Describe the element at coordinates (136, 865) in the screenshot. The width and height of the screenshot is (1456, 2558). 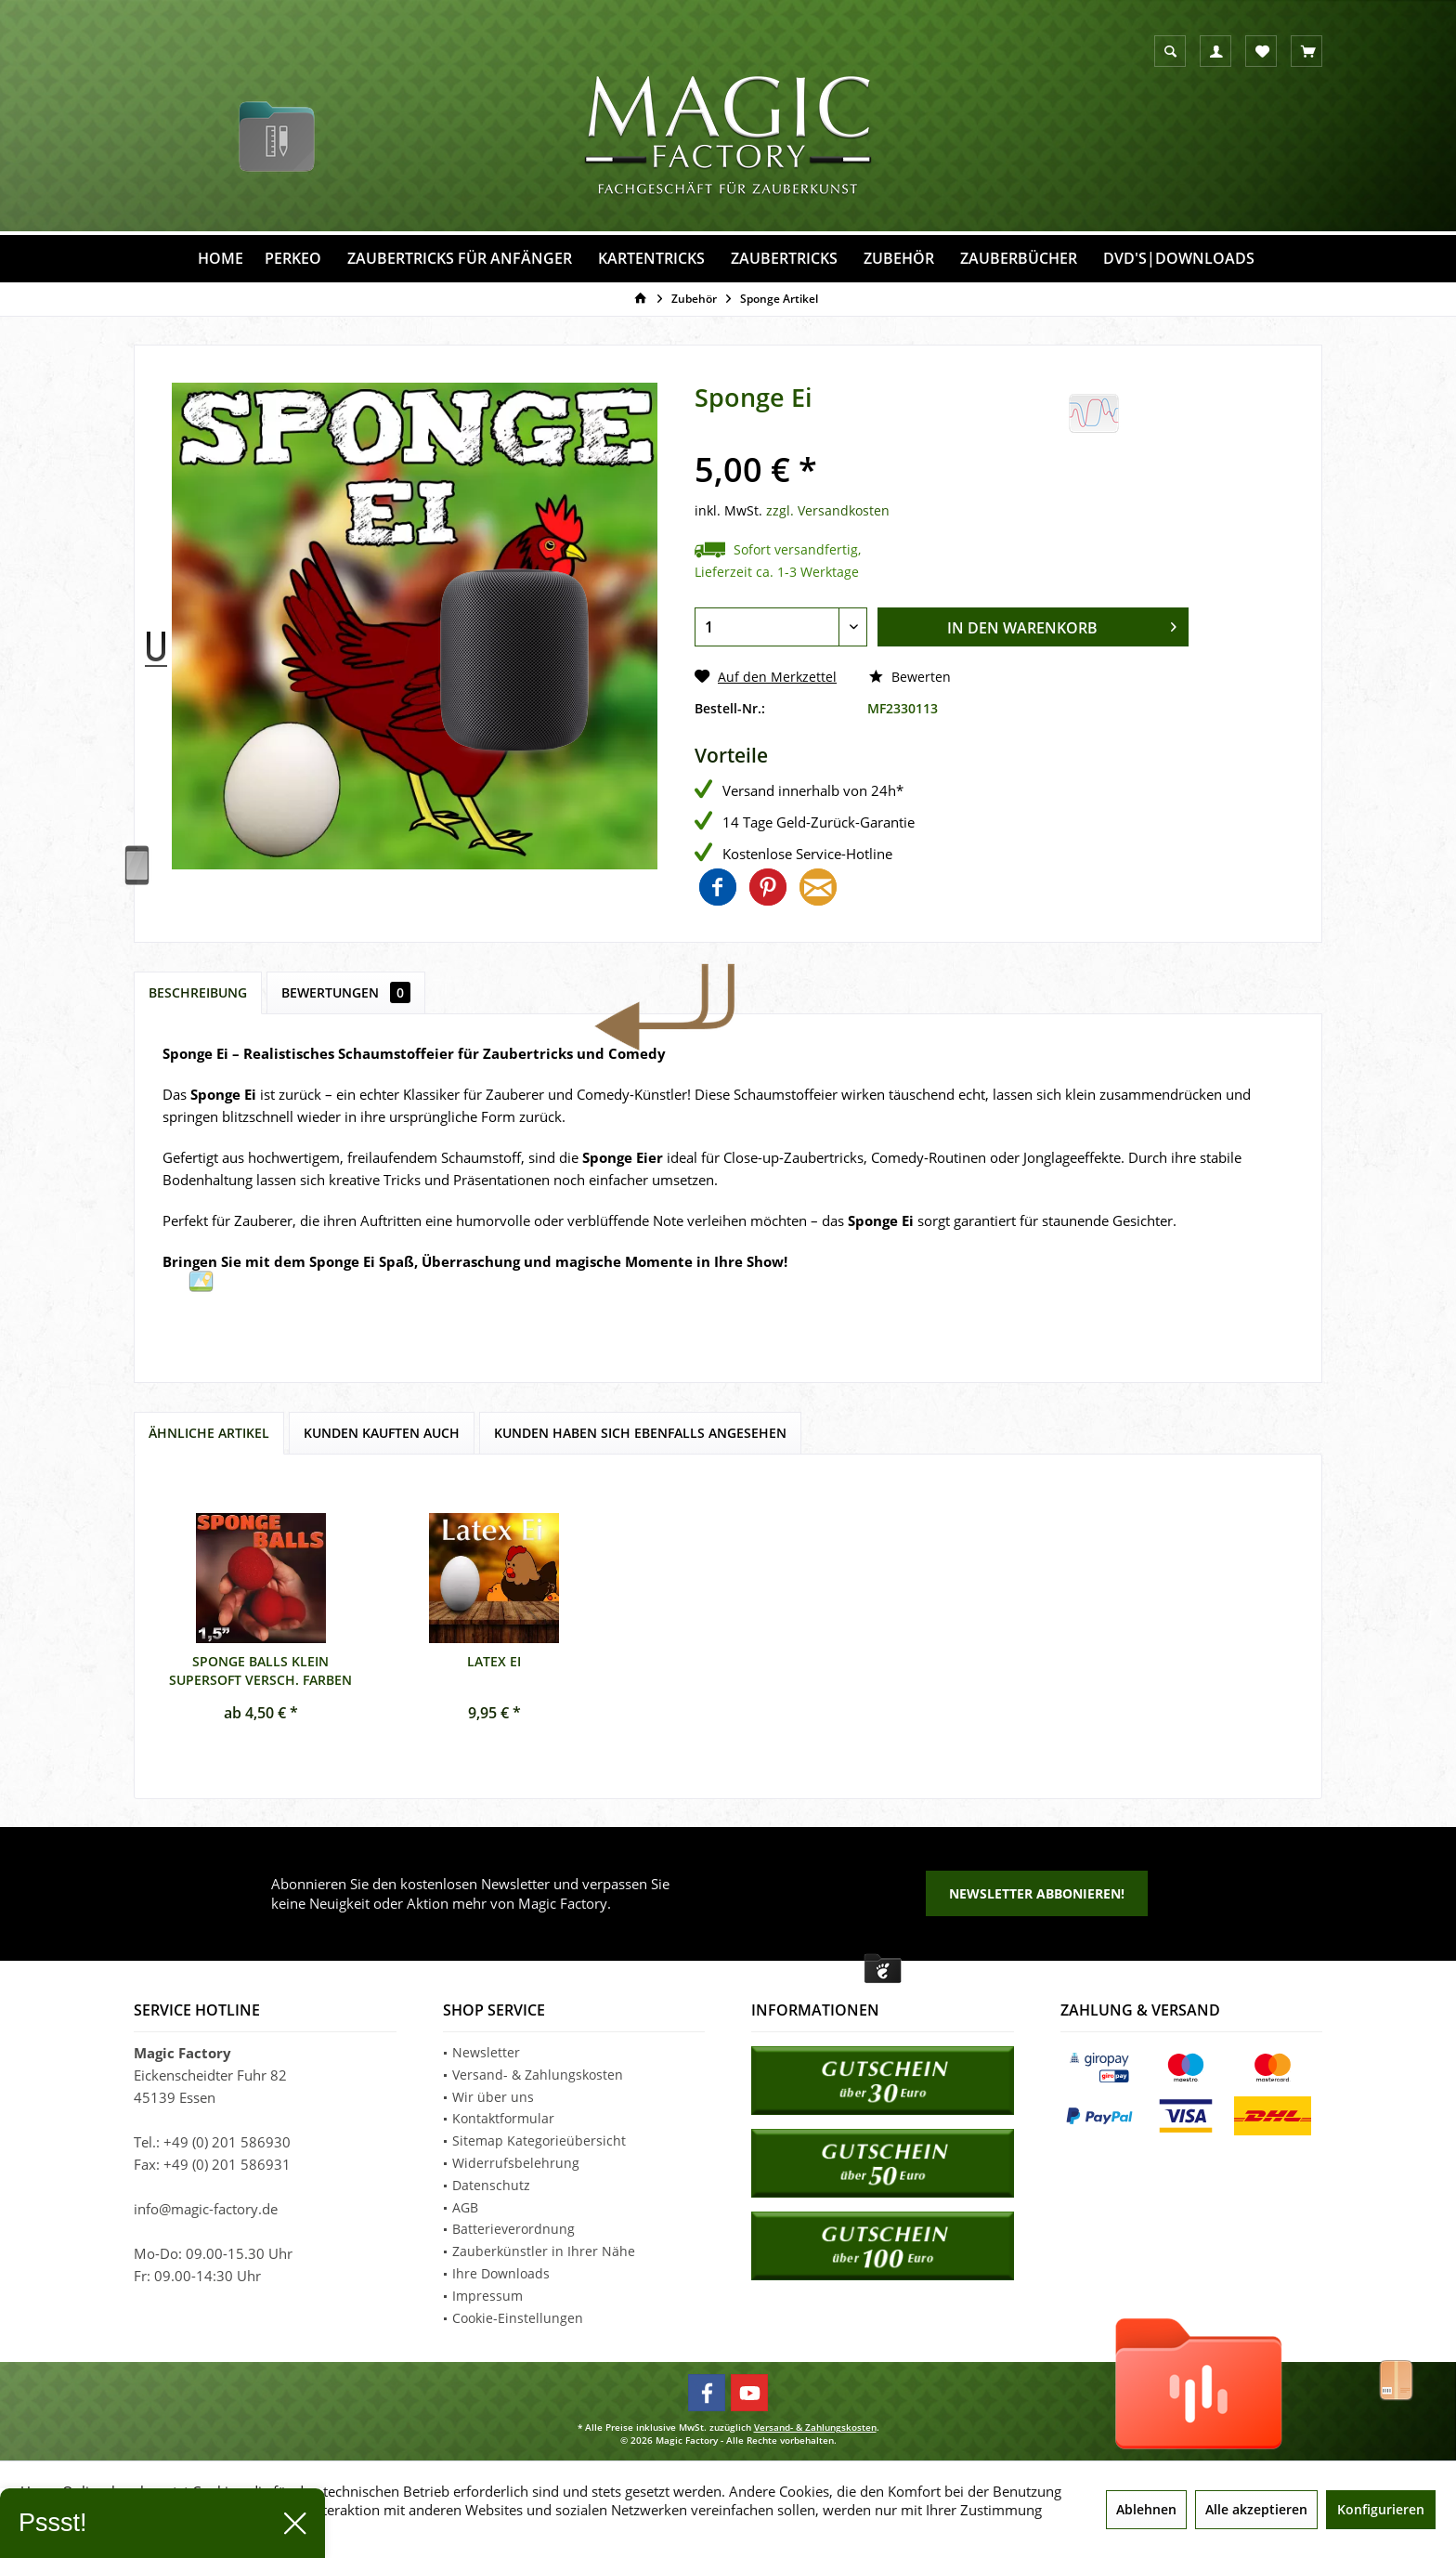
I see `indicates a mobile device or smartphone` at that location.